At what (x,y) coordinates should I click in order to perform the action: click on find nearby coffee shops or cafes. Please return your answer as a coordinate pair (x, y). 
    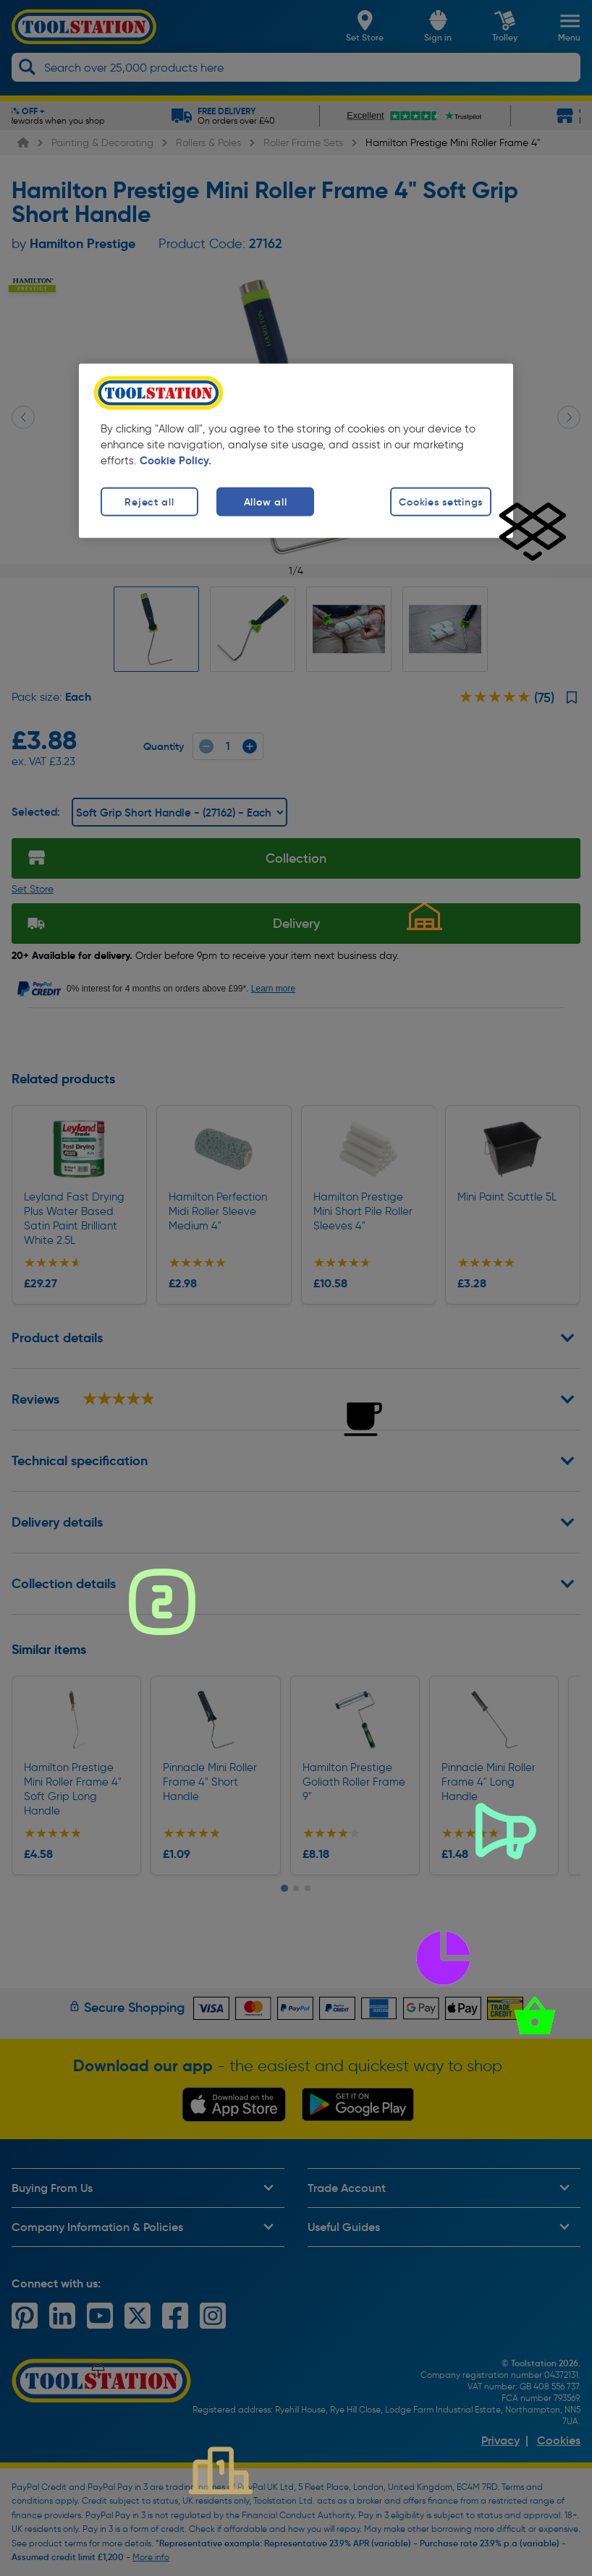
    Looking at the image, I should click on (363, 1420).